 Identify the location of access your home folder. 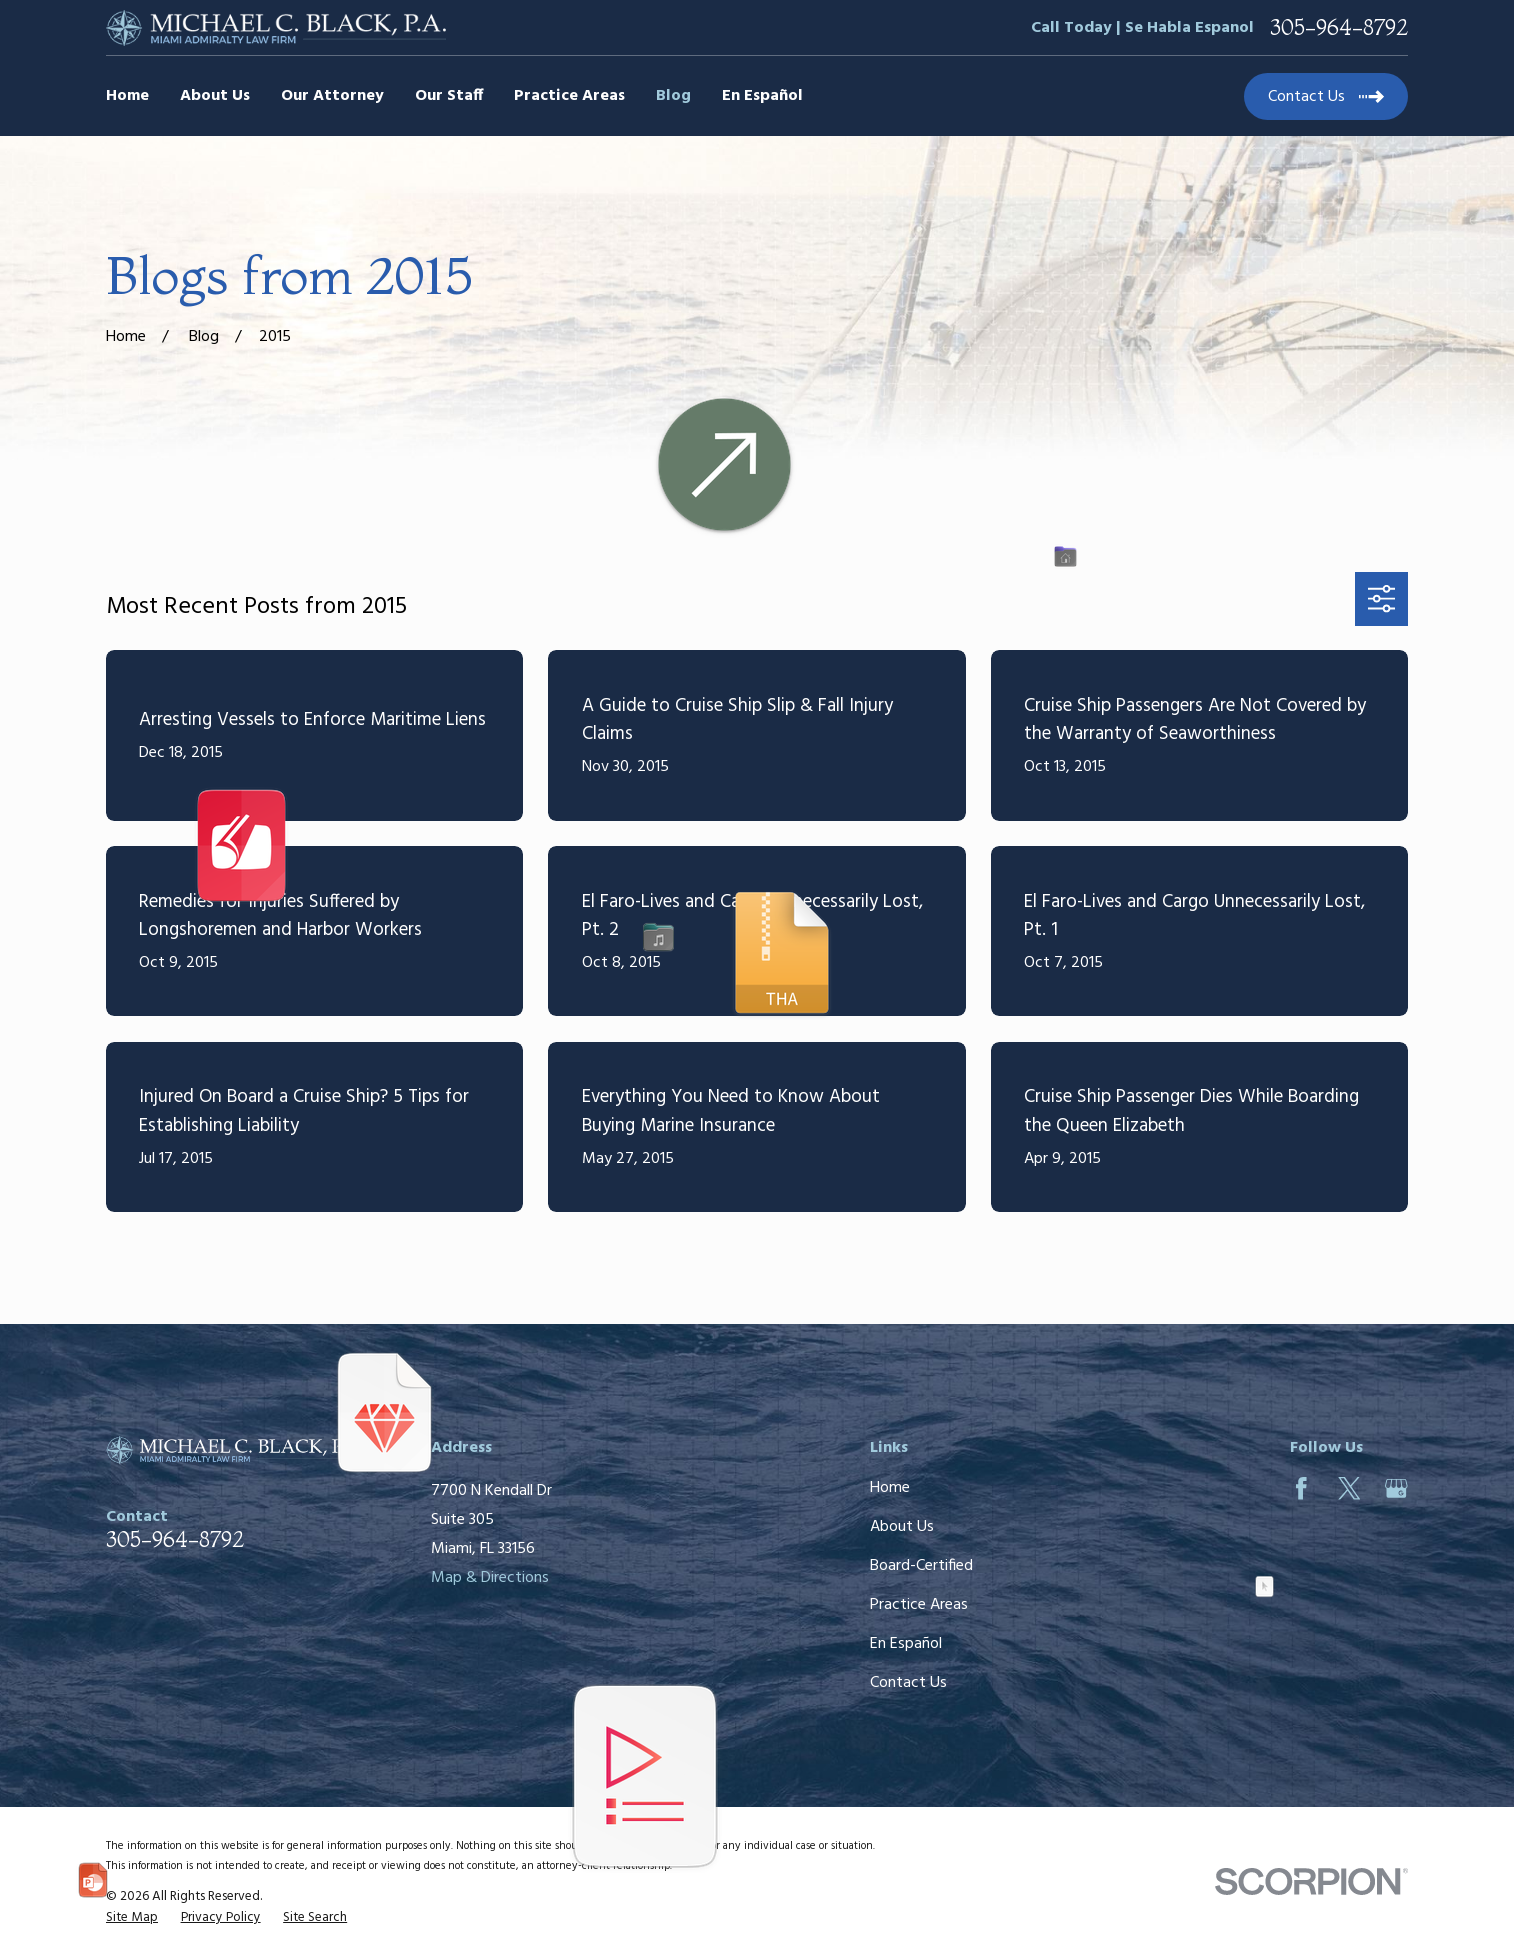
(1065, 556).